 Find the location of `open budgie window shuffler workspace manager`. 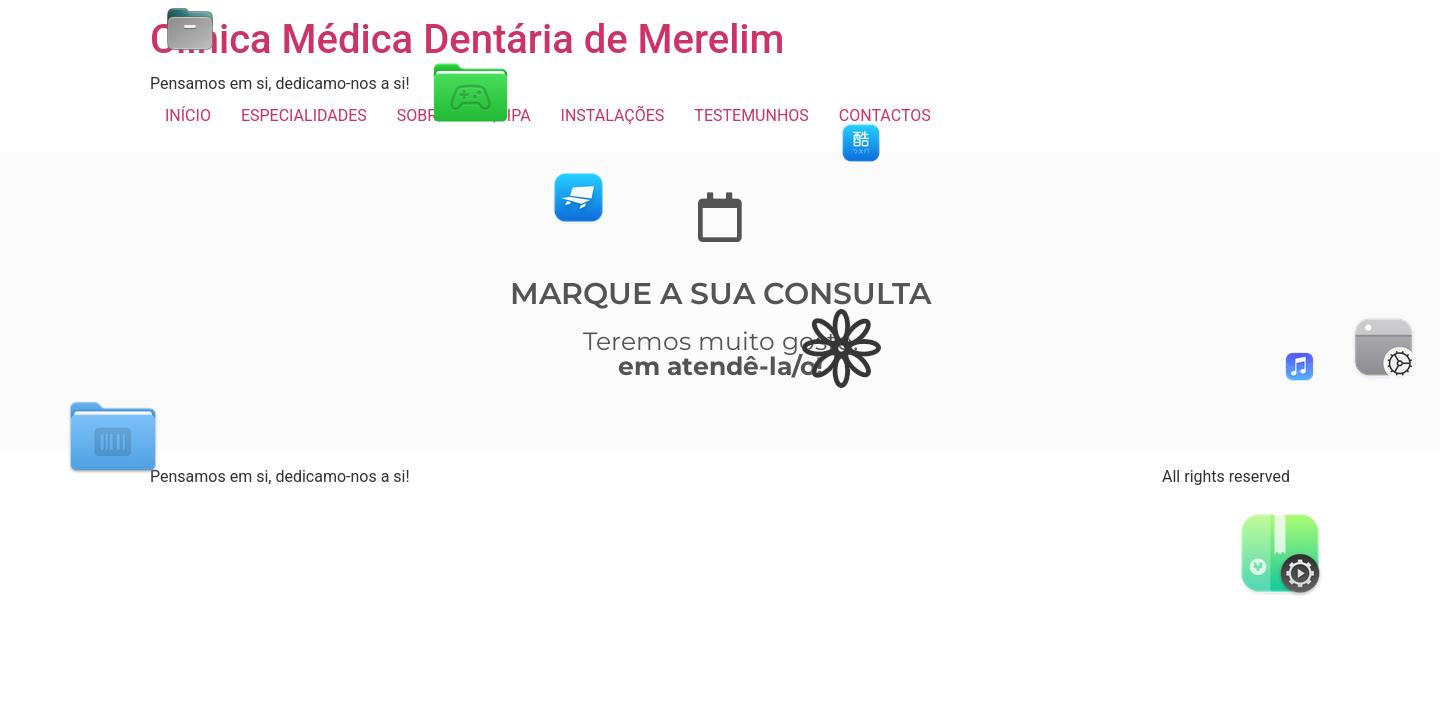

open budgie window shuffler workspace manager is located at coordinates (841, 348).